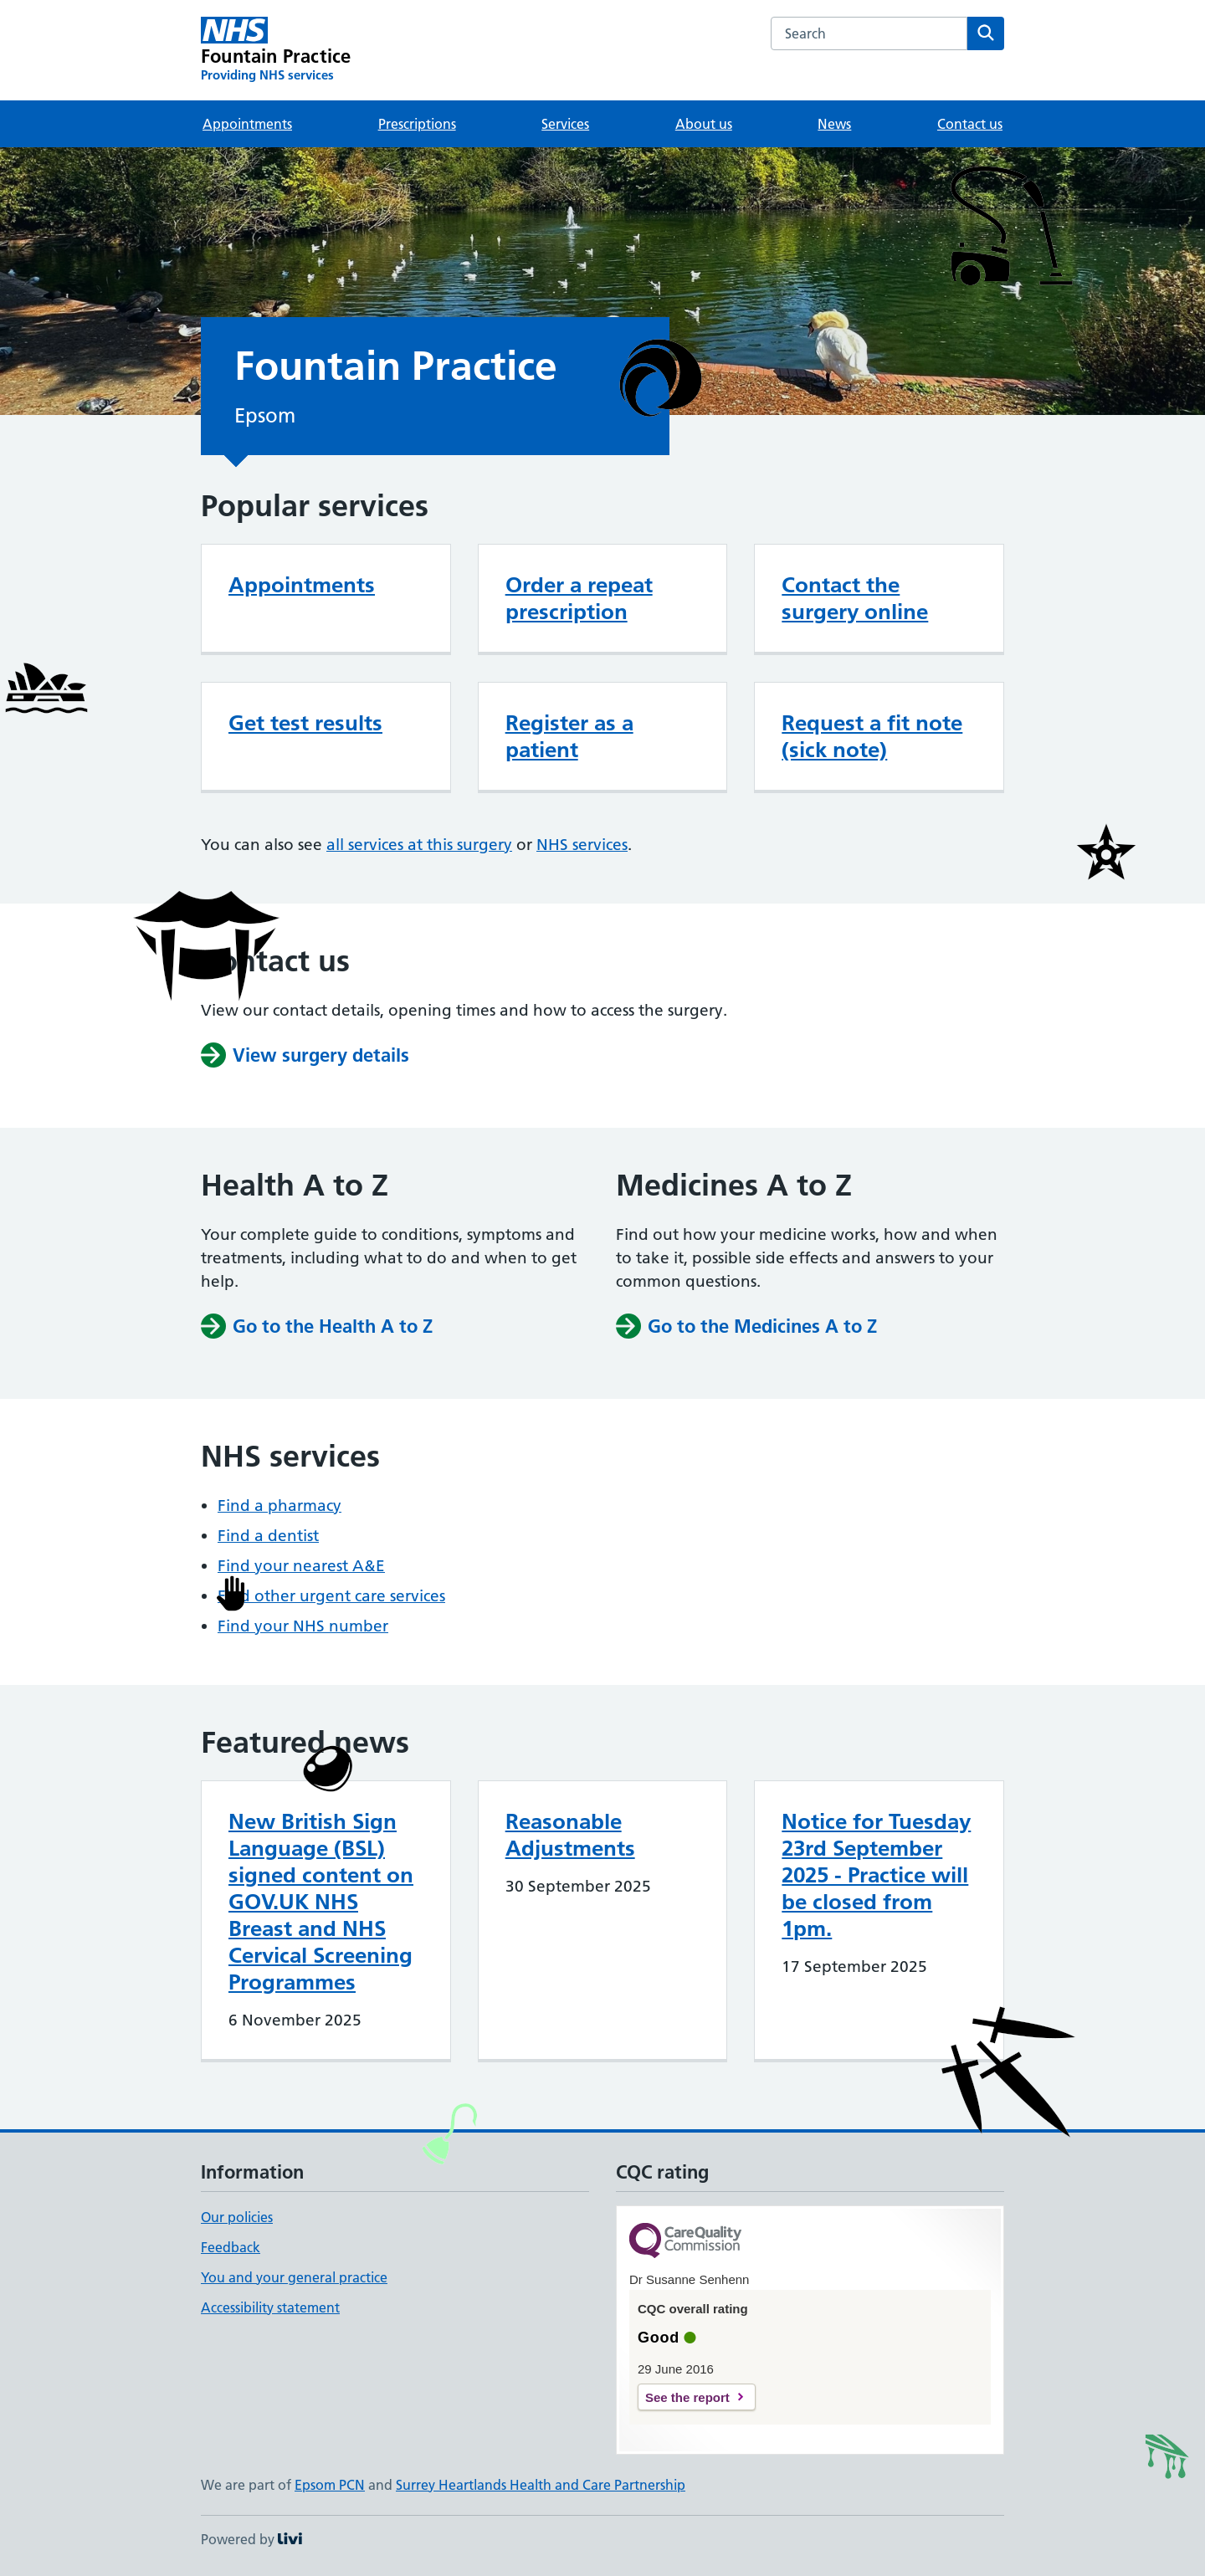  Describe the element at coordinates (207, 940) in the screenshot. I see `vampire or monster character selection` at that location.